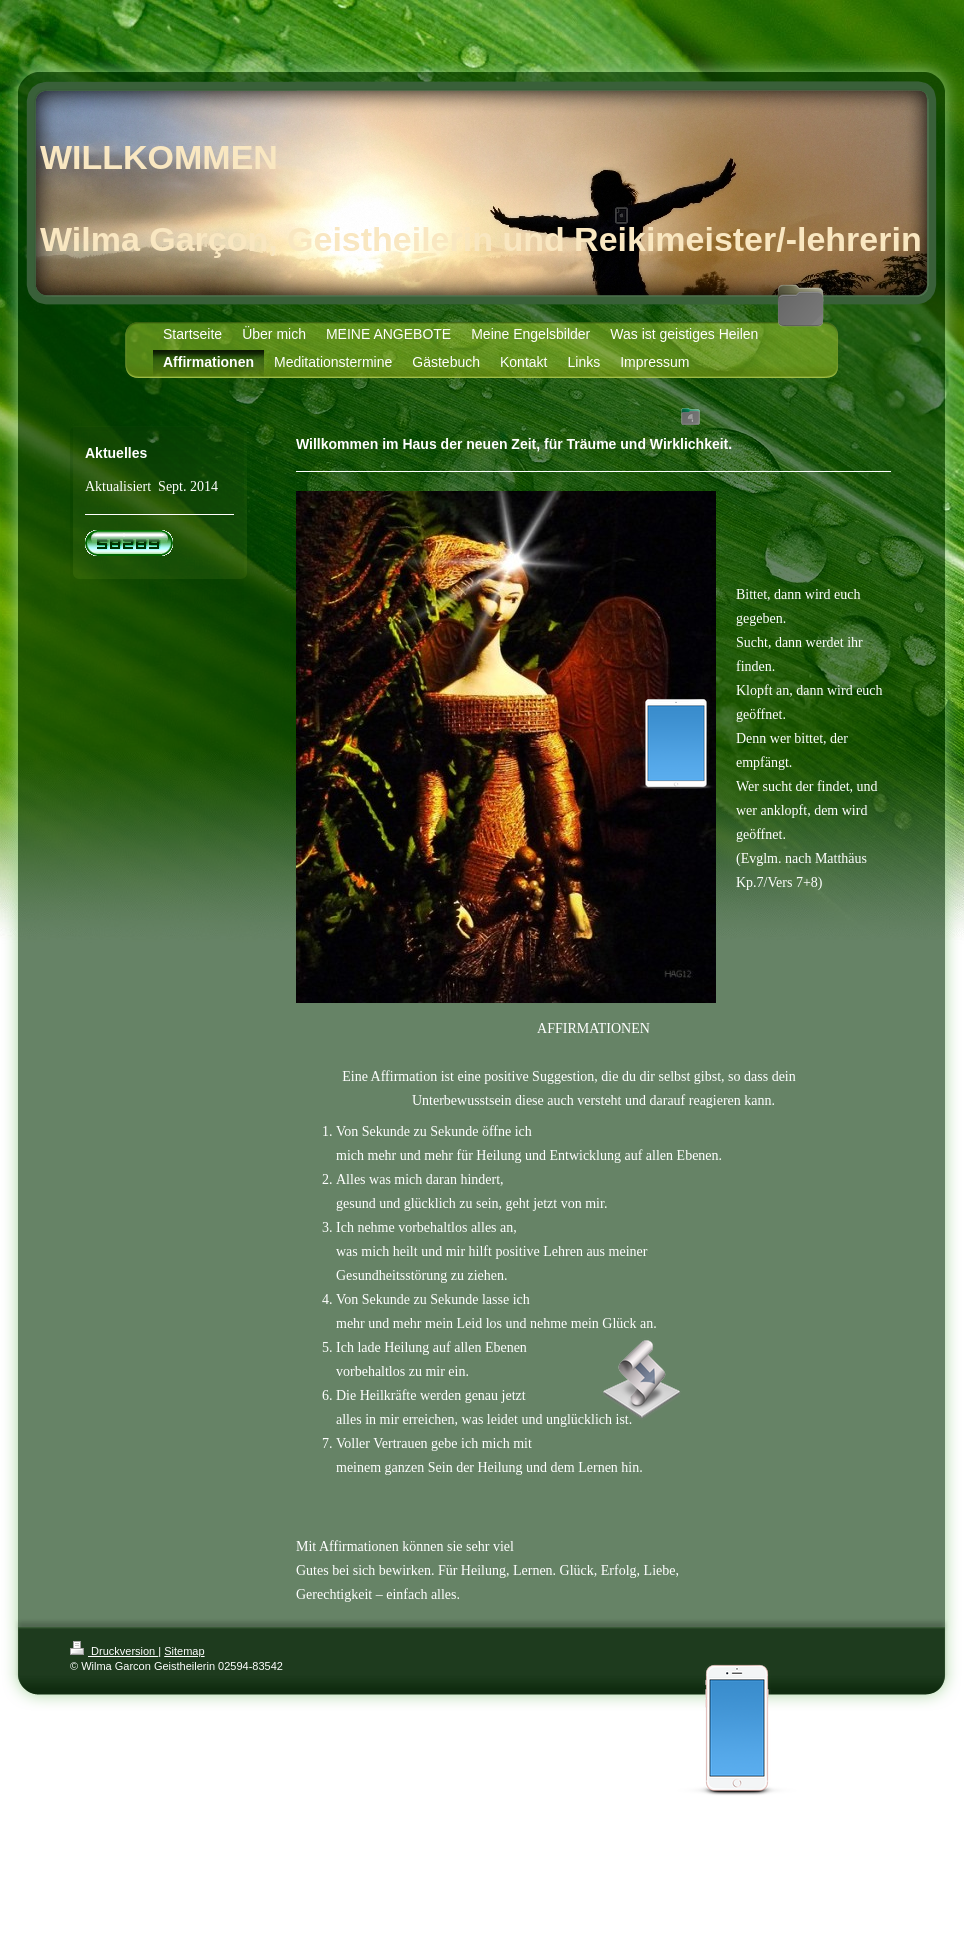  What do you see at coordinates (676, 744) in the screenshot?
I see `view connected iPad Air device` at bounding box center [676, 744].